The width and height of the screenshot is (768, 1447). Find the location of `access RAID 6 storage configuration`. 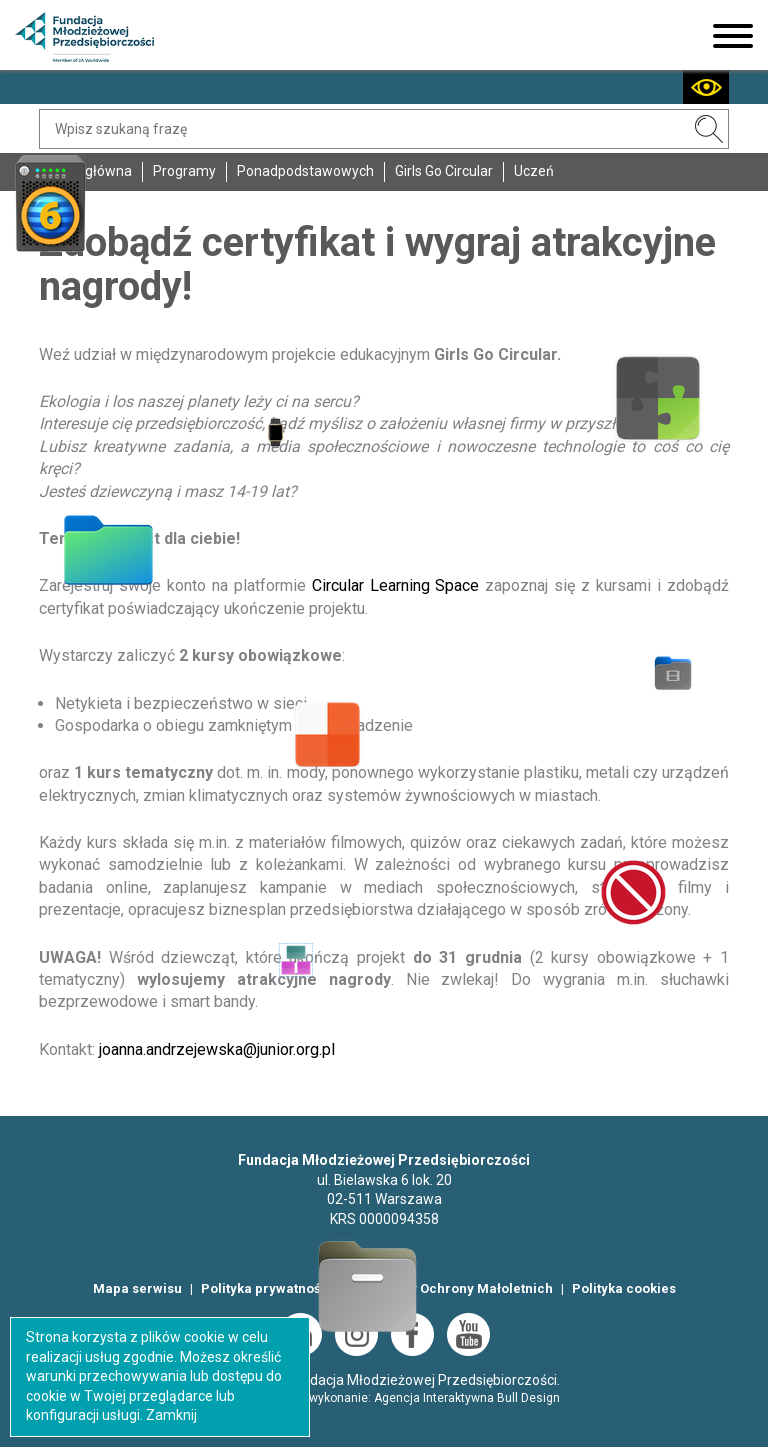

access RAID 6 storage configuration is located at coordinates (50, 203).